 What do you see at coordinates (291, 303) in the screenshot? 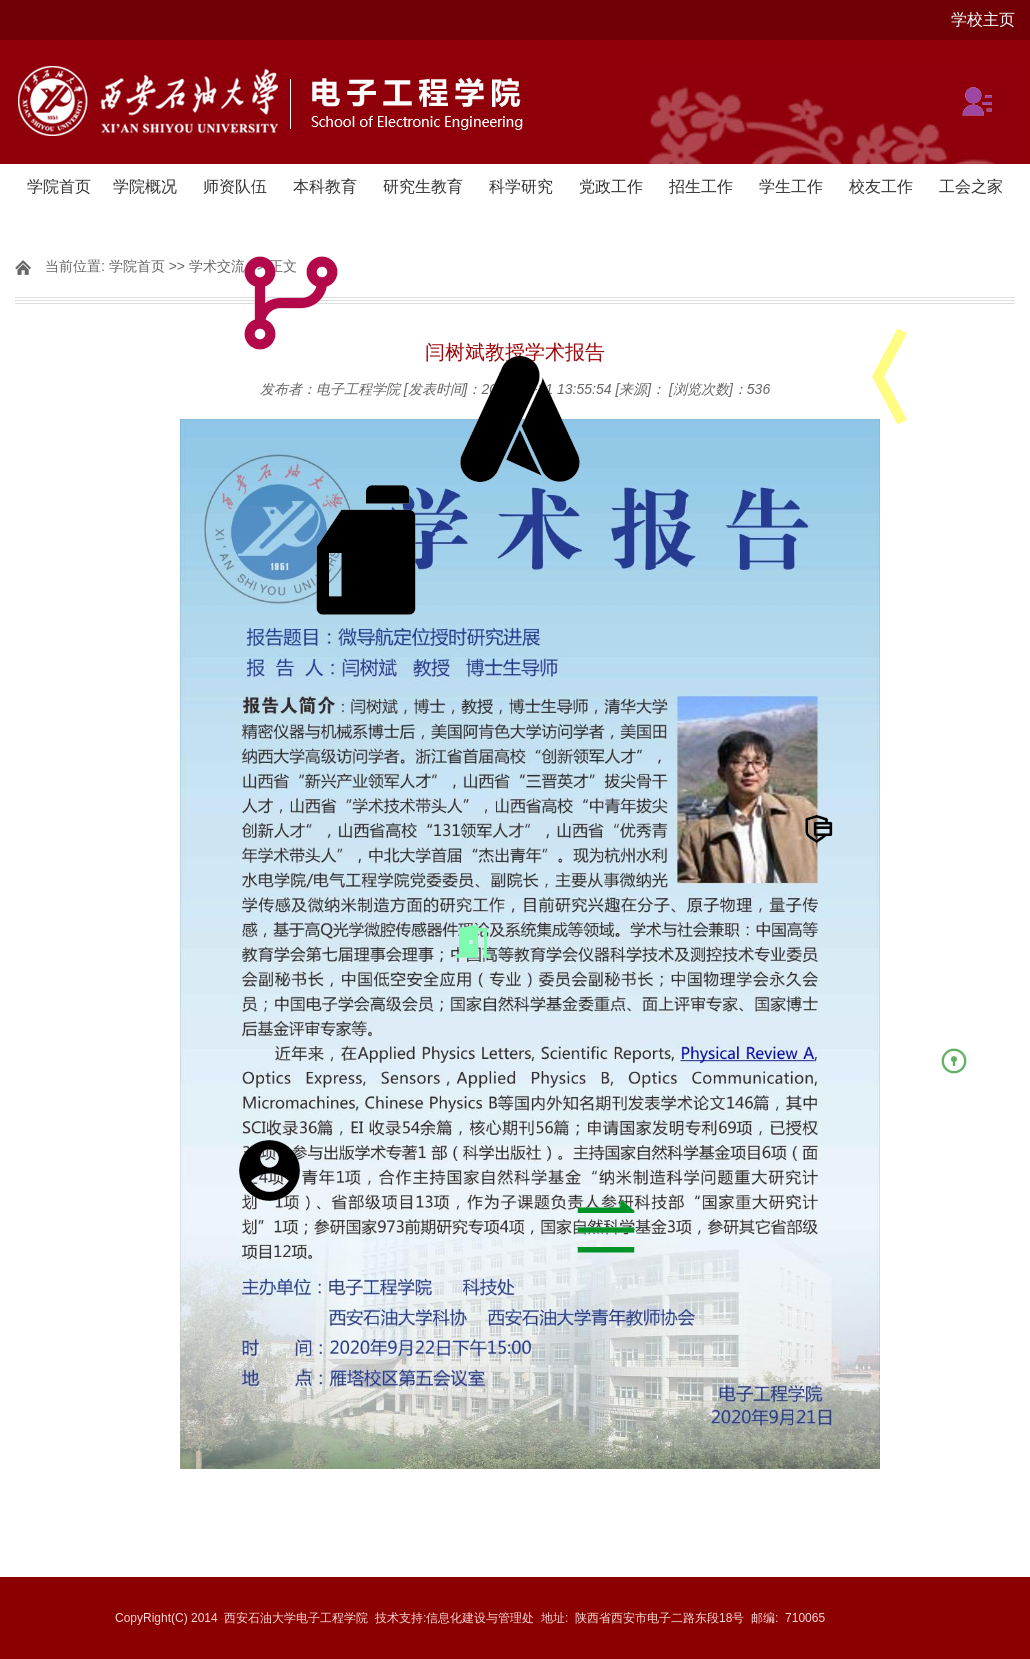
I see `view repository branches` at bounding box center [291, 303].